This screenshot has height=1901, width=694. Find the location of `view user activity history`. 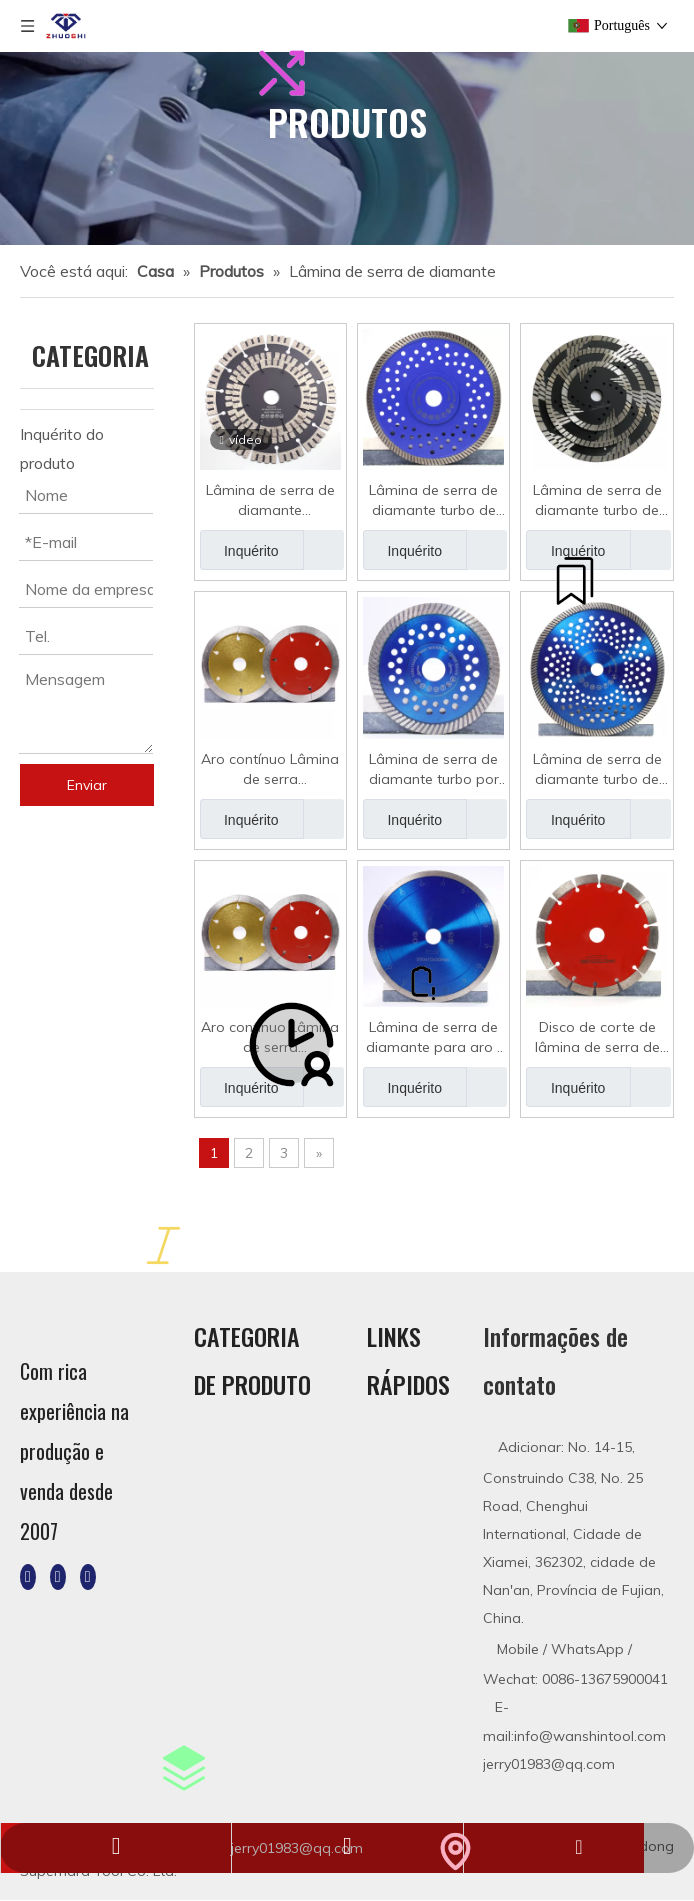

view user activity history is located at coordinates (291, 1044).